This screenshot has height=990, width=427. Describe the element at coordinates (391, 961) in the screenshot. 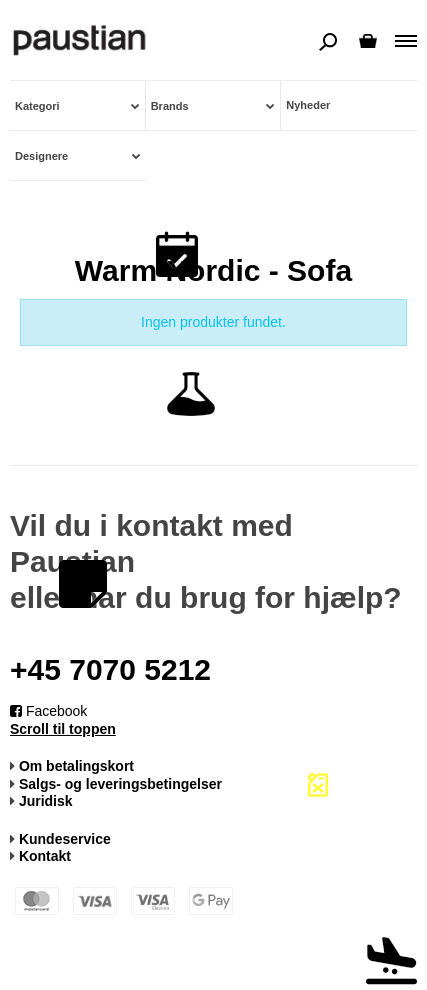

I see `indicates incoming or arriving flight` at that location.